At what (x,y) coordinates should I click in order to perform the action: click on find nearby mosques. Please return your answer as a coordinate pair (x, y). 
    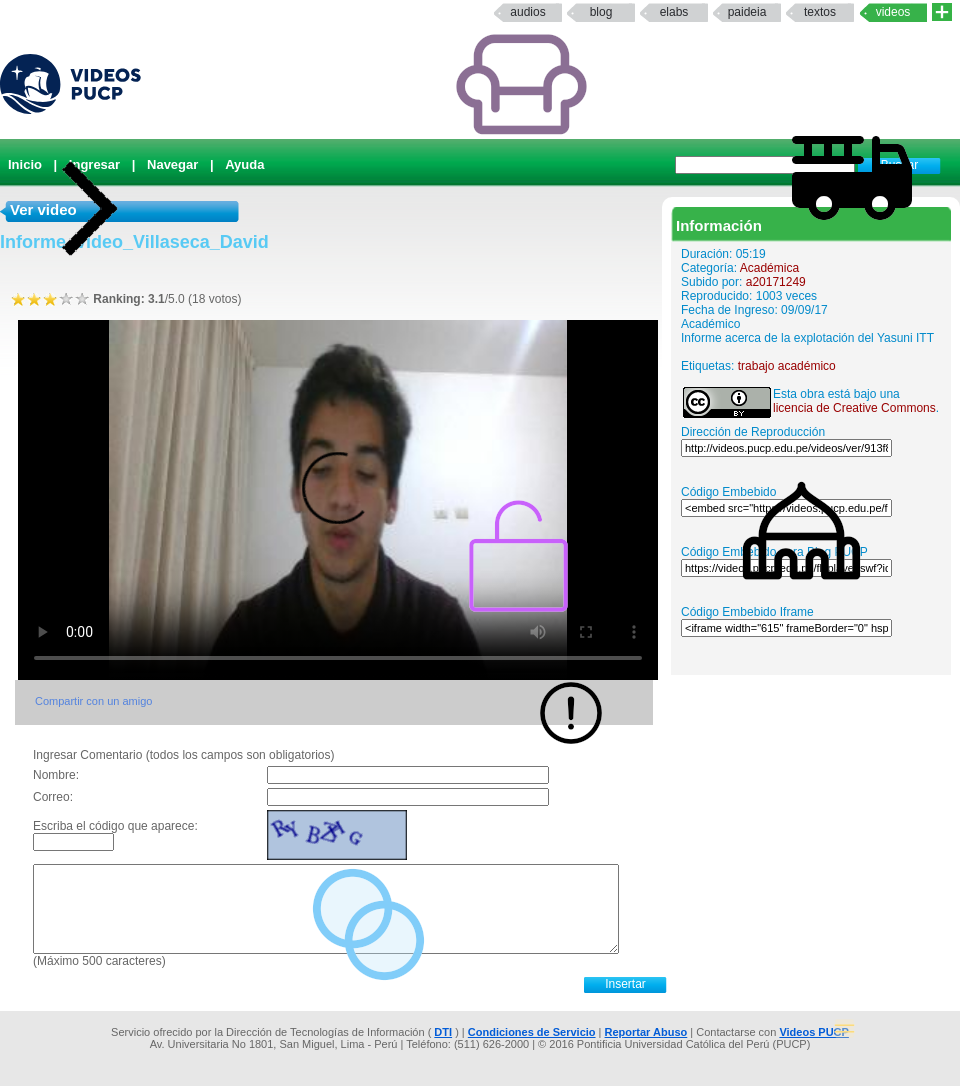
    Looking at the image, I should click on (801, 536).